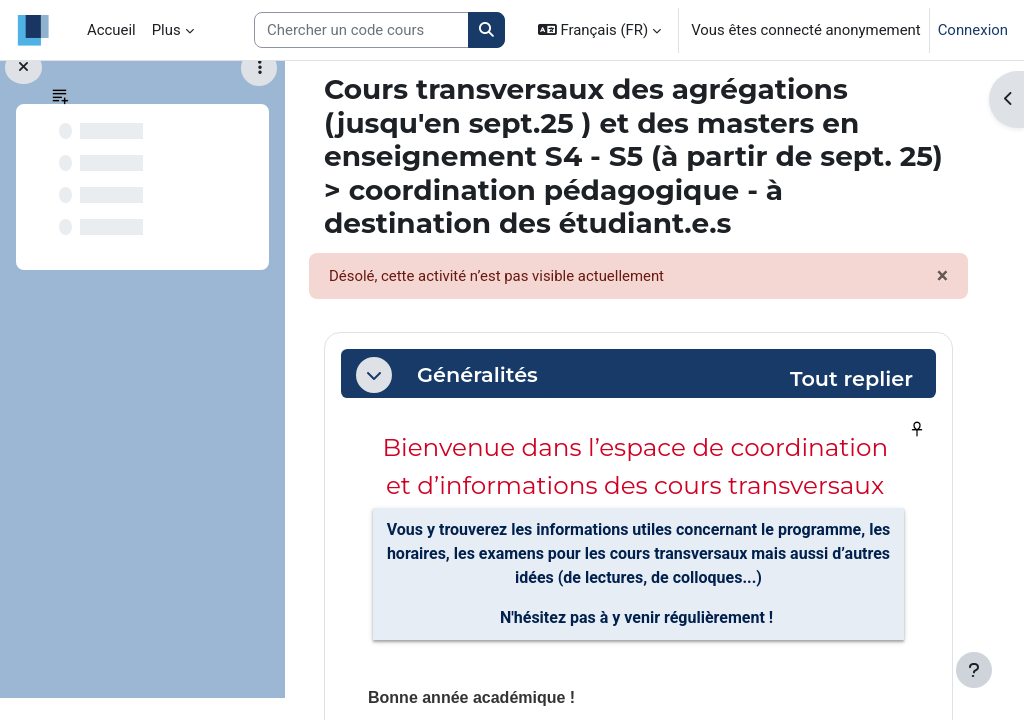  What do you see at coordinates (917, 429) in the screenshot?
I see `symbol representing life or immortality` at bounding box center [917, 429].